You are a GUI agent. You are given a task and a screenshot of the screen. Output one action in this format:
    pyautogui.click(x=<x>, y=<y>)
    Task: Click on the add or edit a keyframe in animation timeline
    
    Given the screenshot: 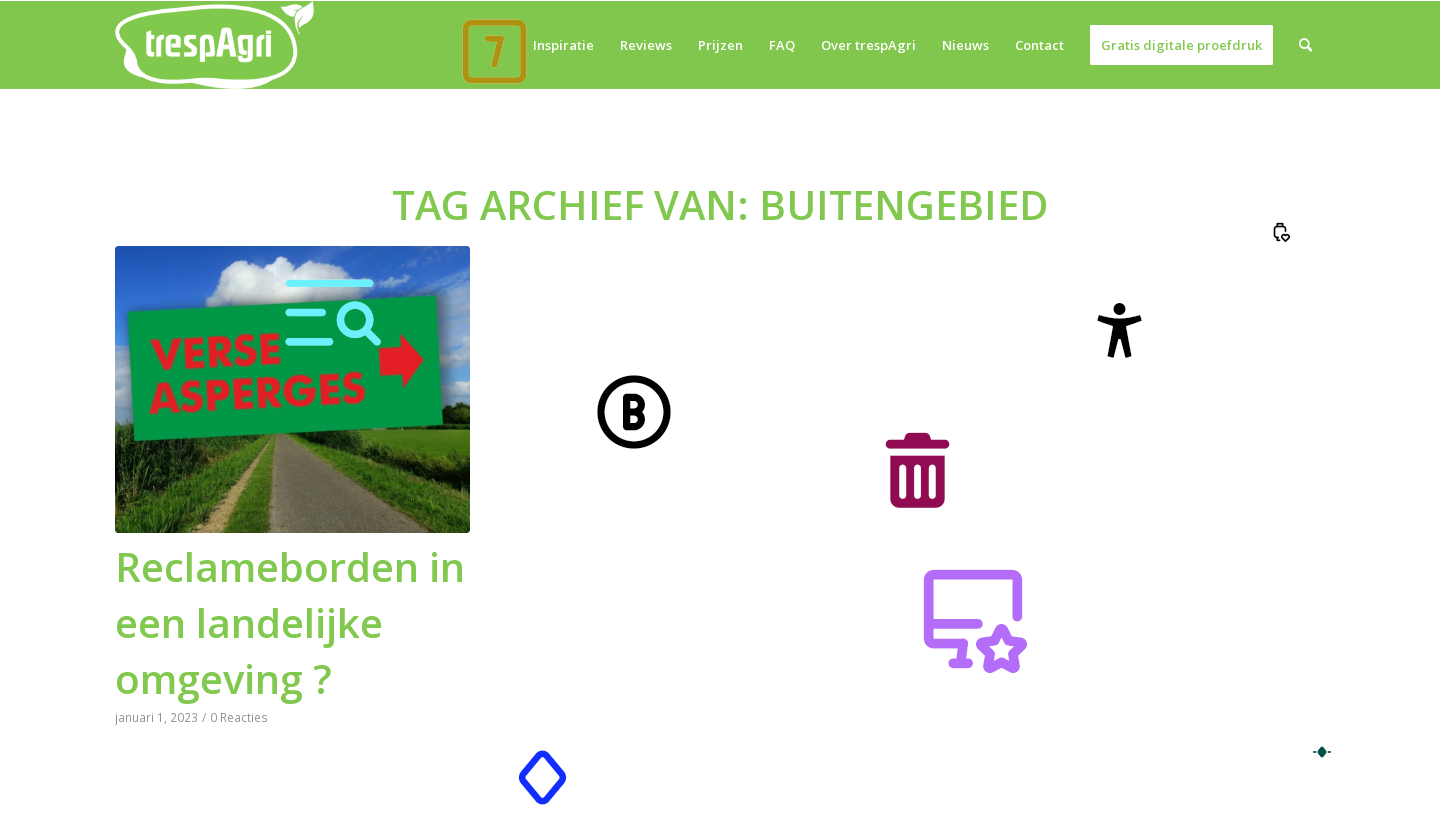 What is the action you would take?
    pyautogui.click(x=542, y=777)
    